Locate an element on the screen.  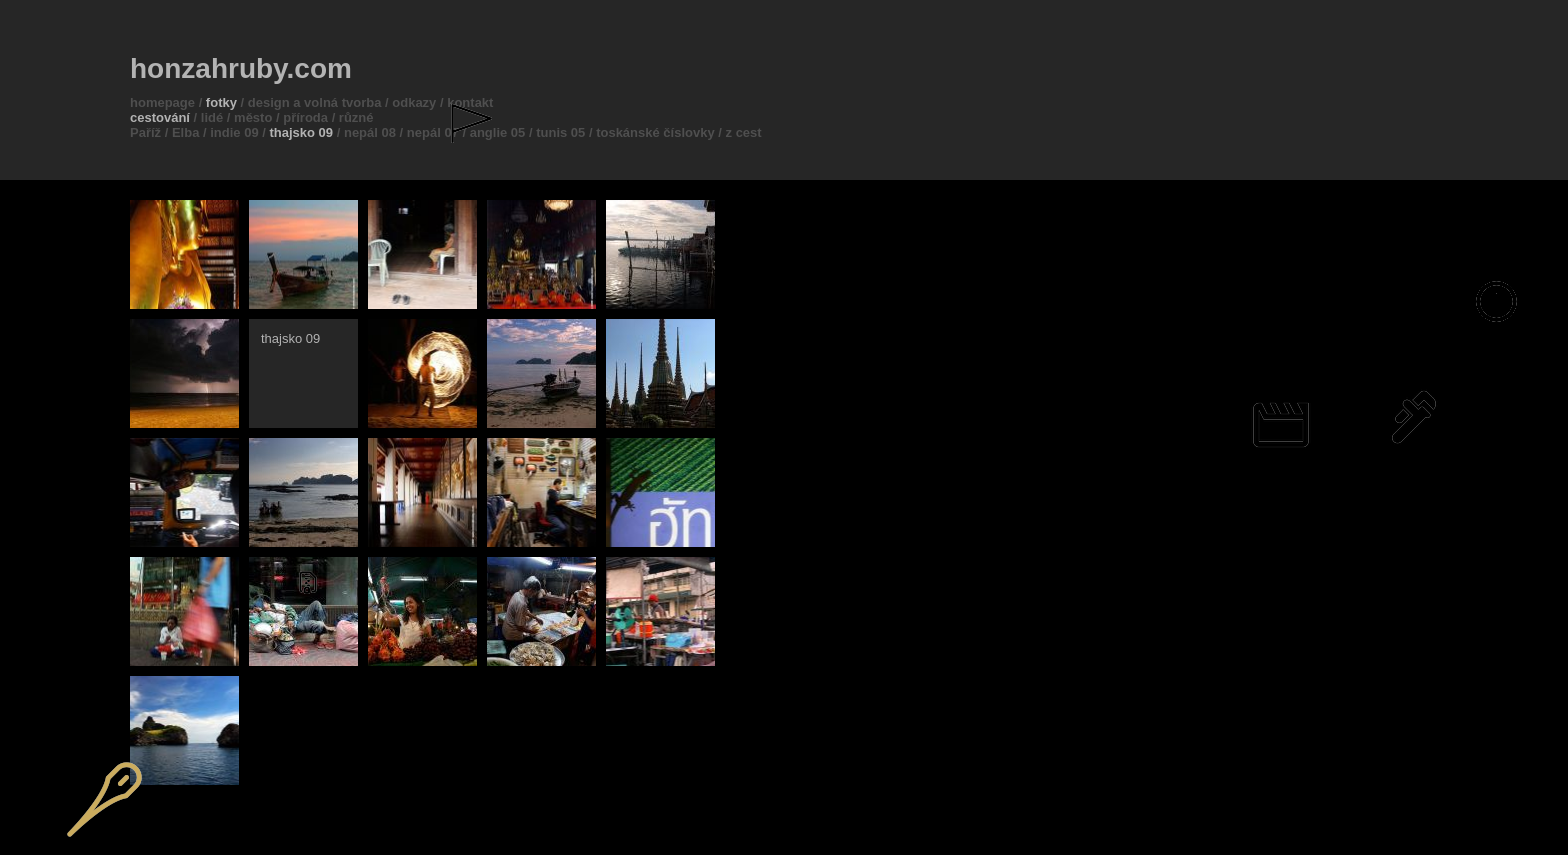
compressed or zipped file is located at coordinates (308, 582).